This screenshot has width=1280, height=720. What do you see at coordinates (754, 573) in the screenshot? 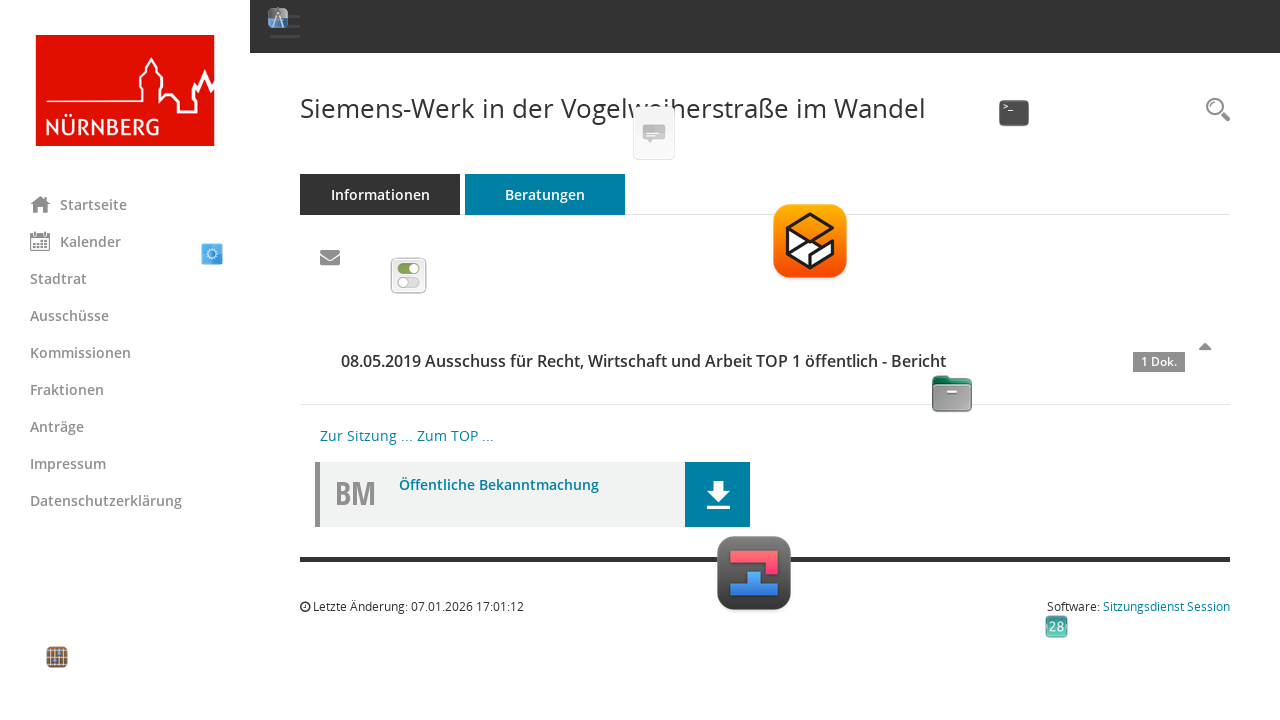
I see `launch quadrapassel tetris-style puzzle game` at bounding box center [754, 573].